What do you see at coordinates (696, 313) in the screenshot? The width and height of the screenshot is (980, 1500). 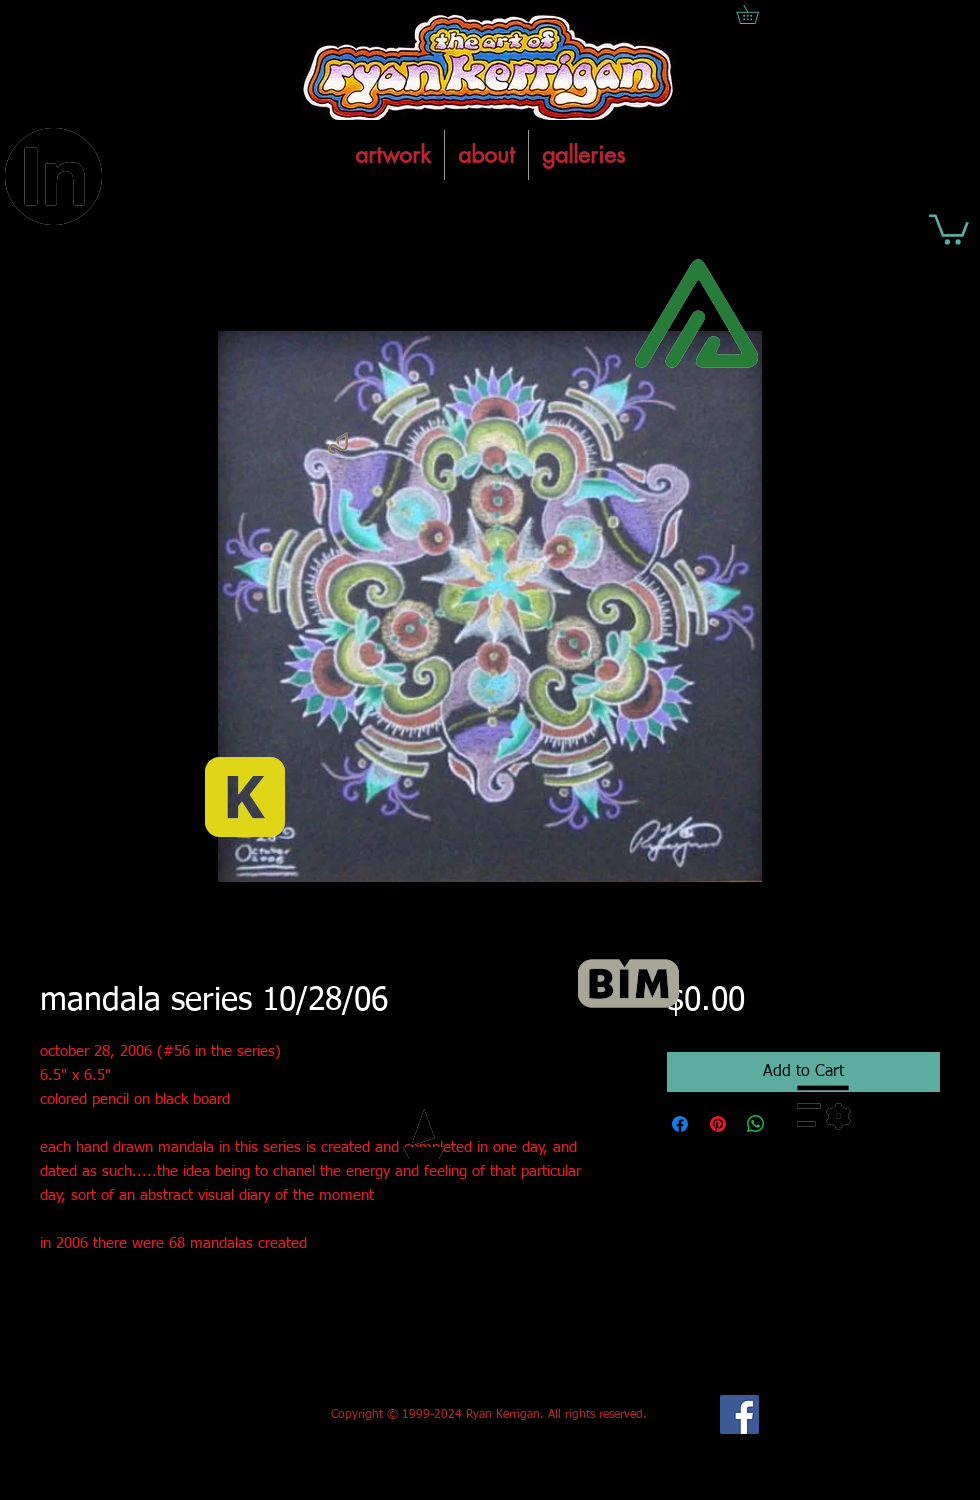 I see `open the AList file management application` at bounding box center [696, 313].